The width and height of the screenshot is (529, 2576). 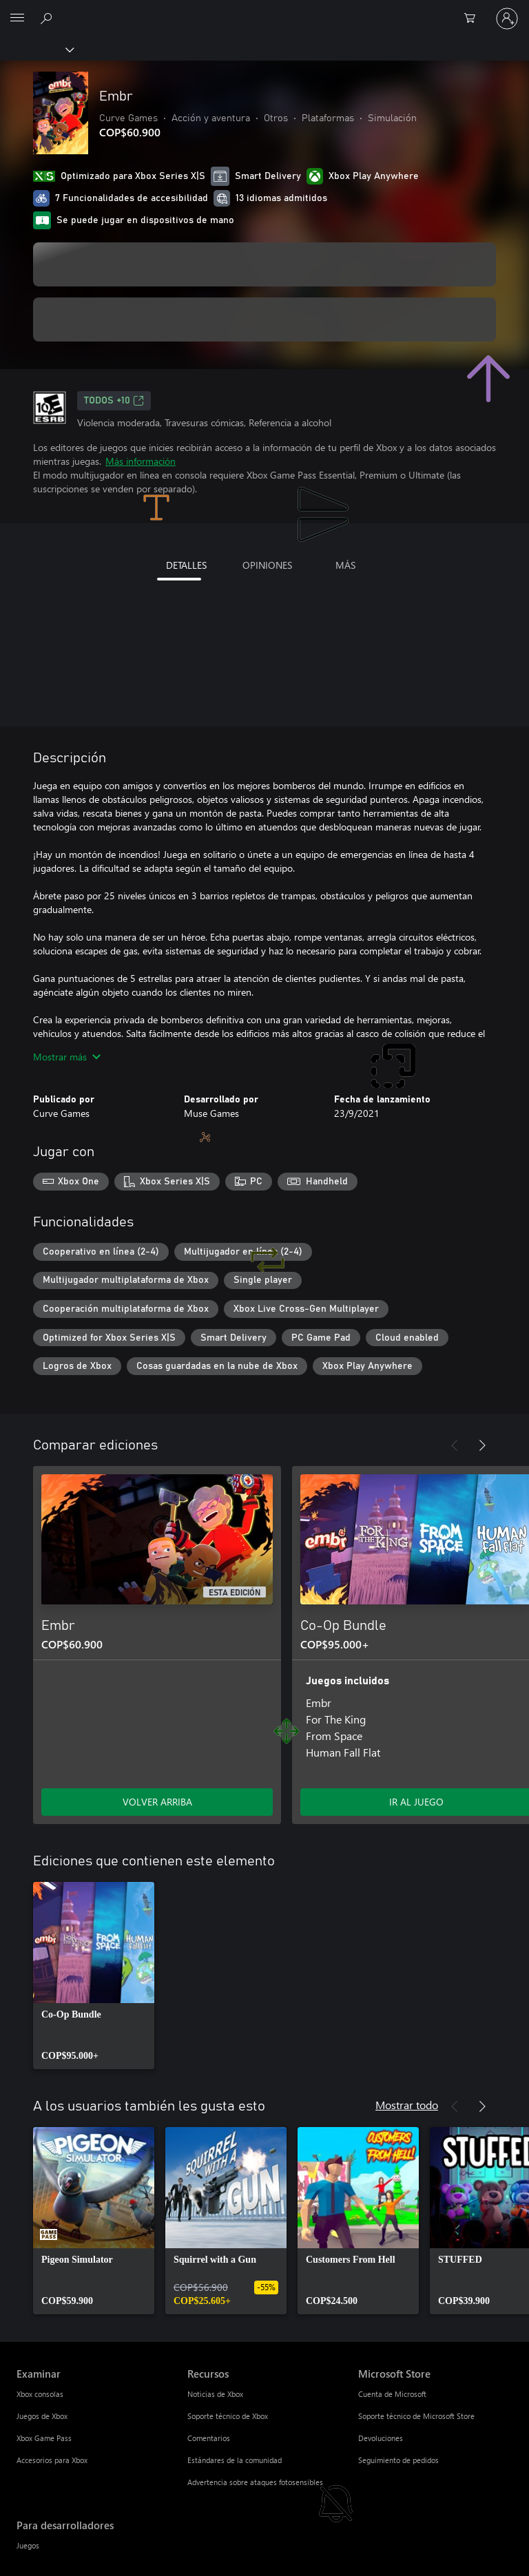 What do you see at coordinates (156, 507) in the screenshot?
I see `format text or change typography settings` at bounding box center [156, 507].